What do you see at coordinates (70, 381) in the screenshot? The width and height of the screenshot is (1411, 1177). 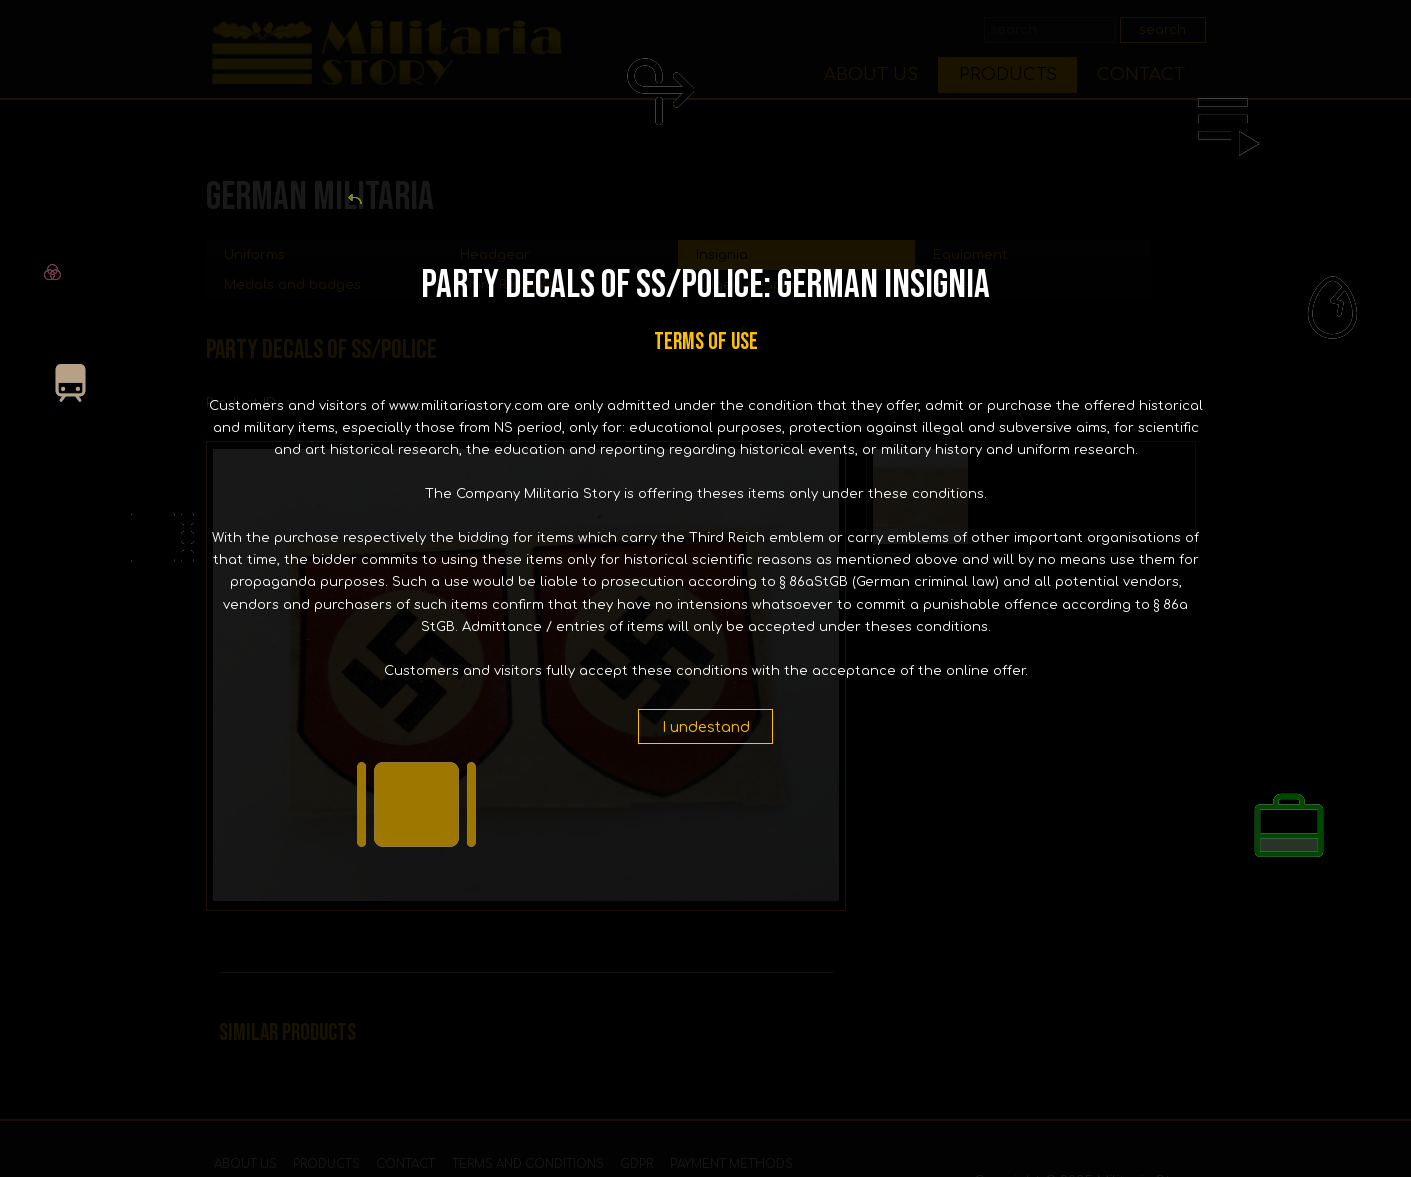 I see `access train schedules or rail services` at bounding box center [70, 381].